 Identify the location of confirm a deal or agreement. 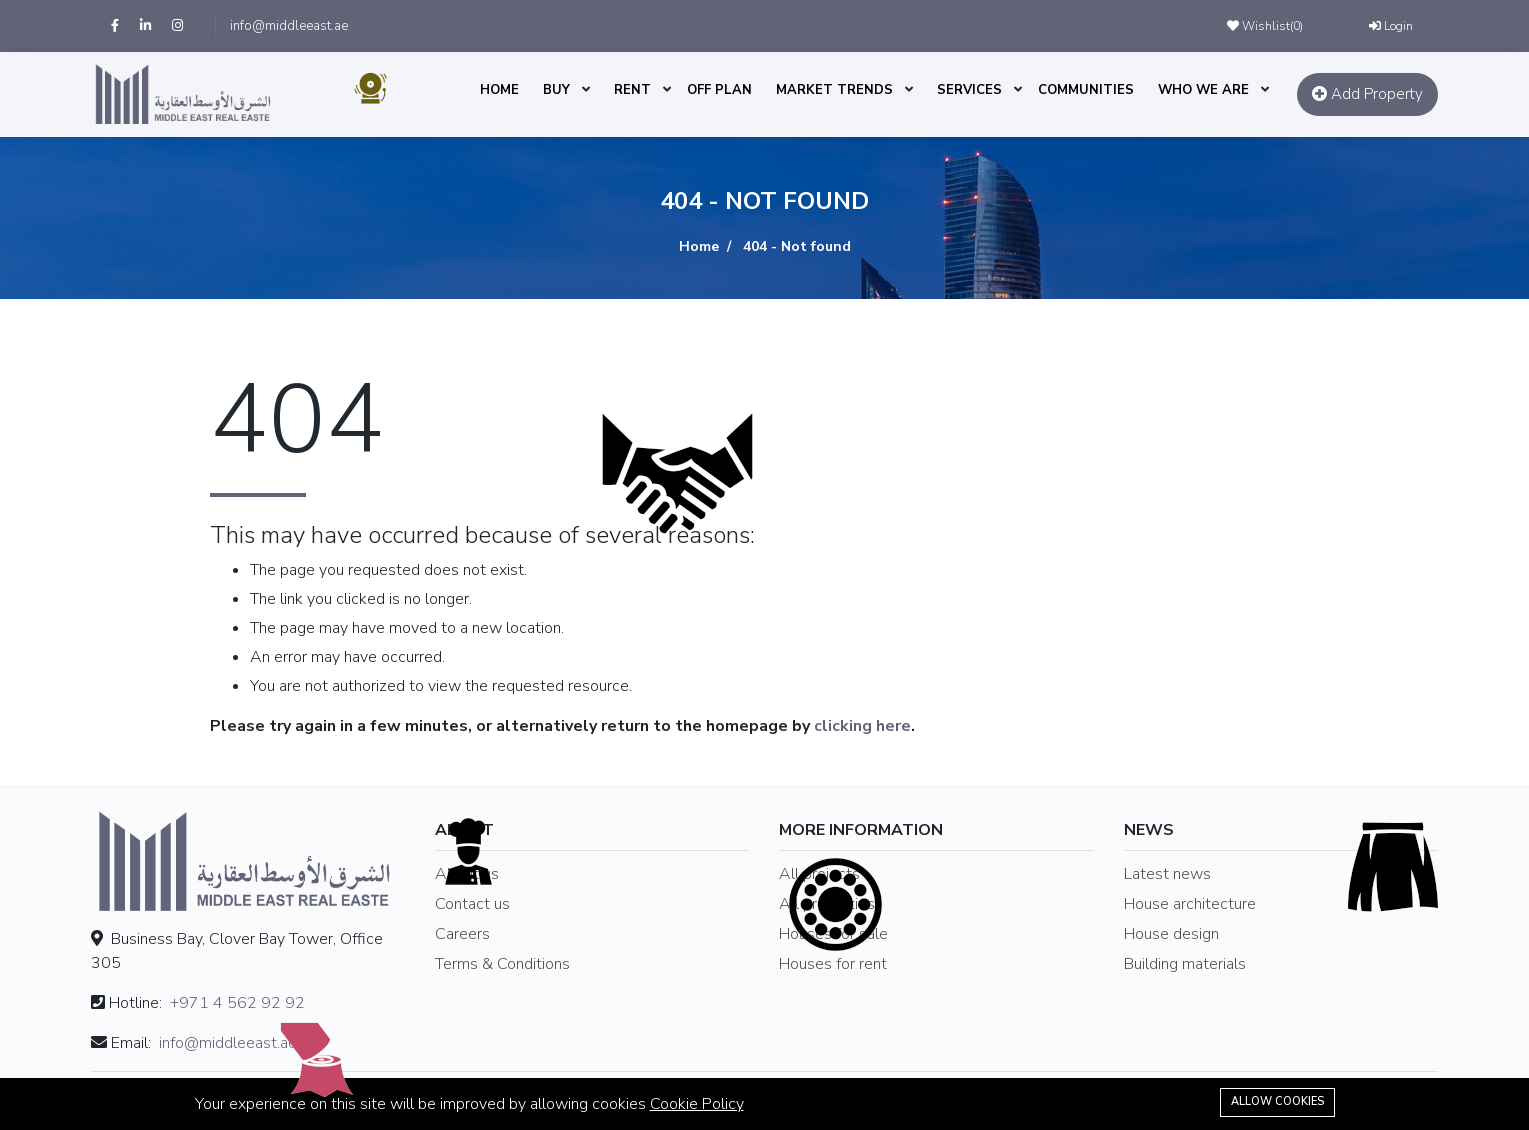
(677, 474).